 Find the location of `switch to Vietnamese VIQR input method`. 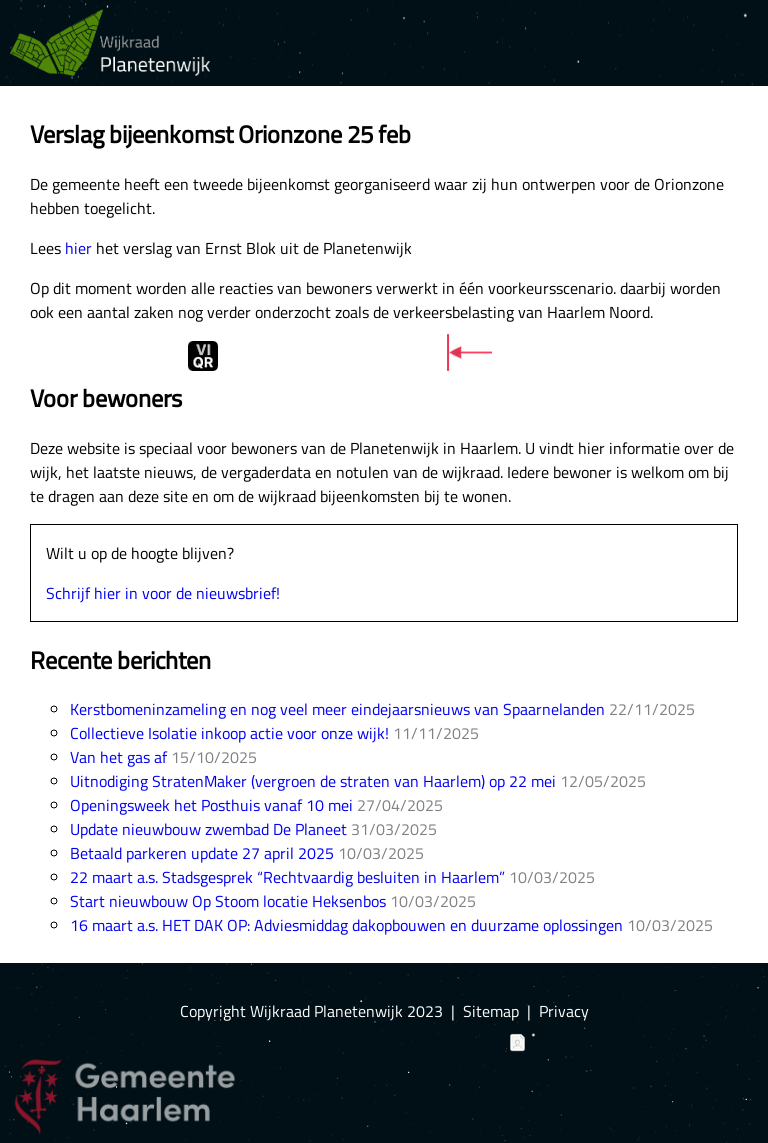

switch to Vietnamese VIQR input method is located at coordinates (203, 356).